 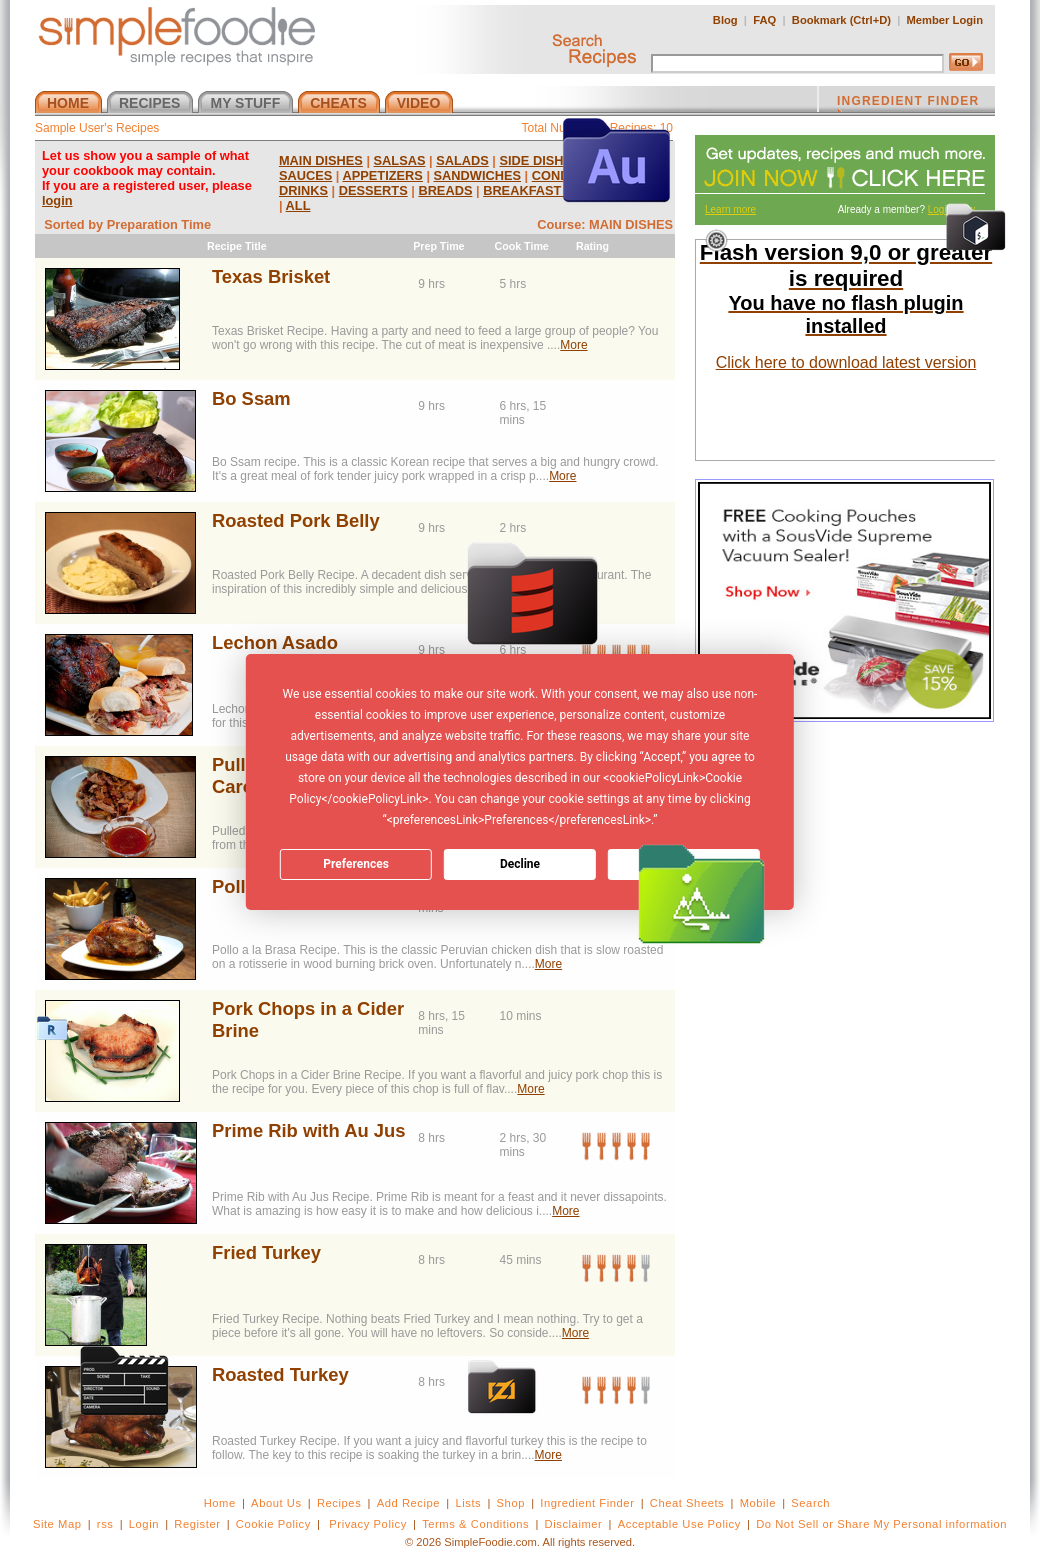 What do you see at coordinates (532, 597) in the screenshot?
I see `open scala project folder` at bounding box center [532, 597].